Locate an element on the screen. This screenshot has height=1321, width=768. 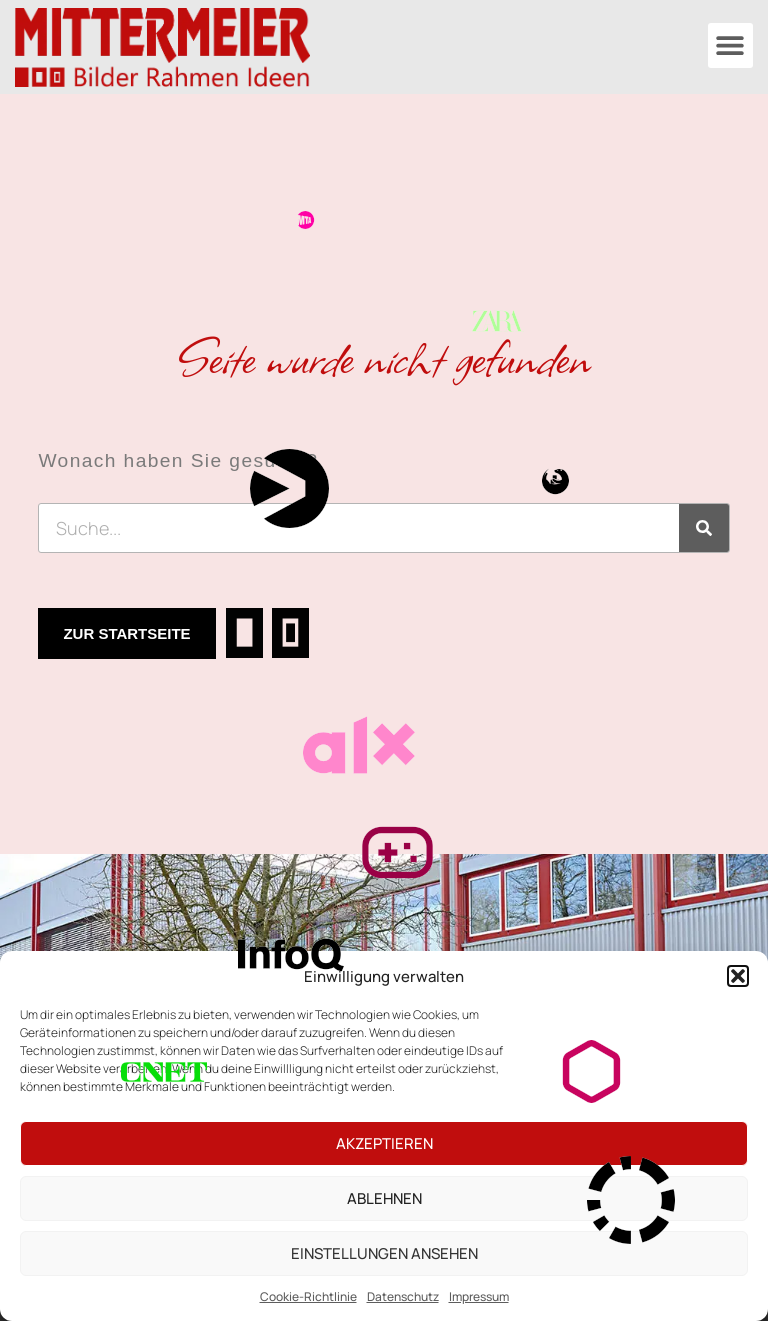
open gaming or games section is located at coordinates (397, 852).